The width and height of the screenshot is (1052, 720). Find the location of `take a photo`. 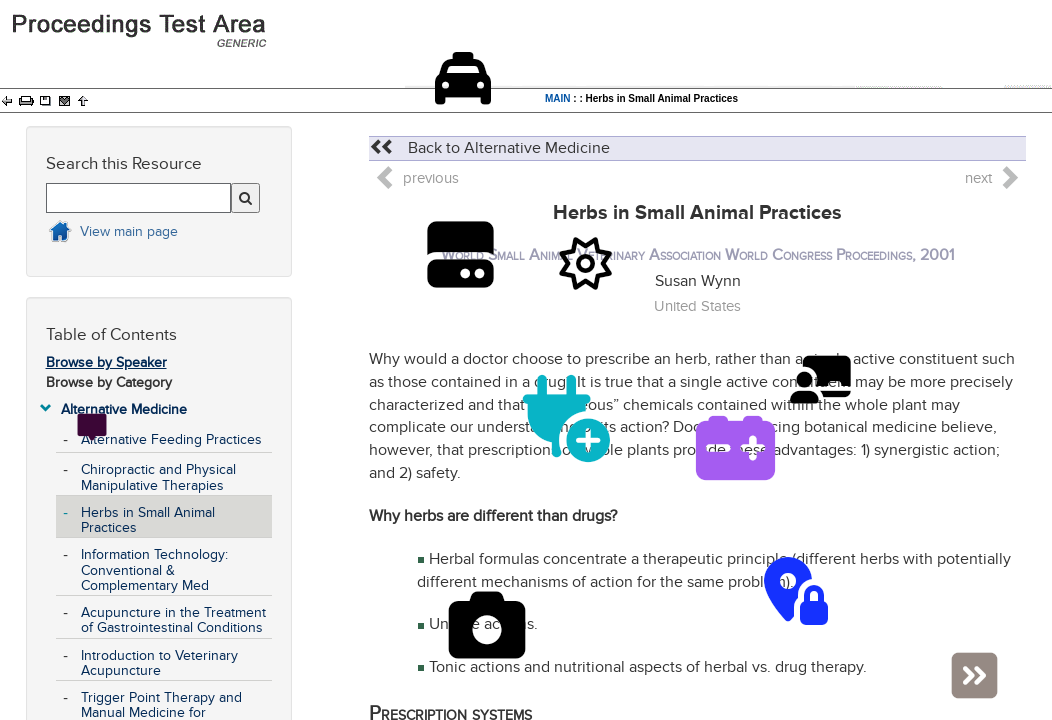

take a photo is located at coordinates (487, 625).